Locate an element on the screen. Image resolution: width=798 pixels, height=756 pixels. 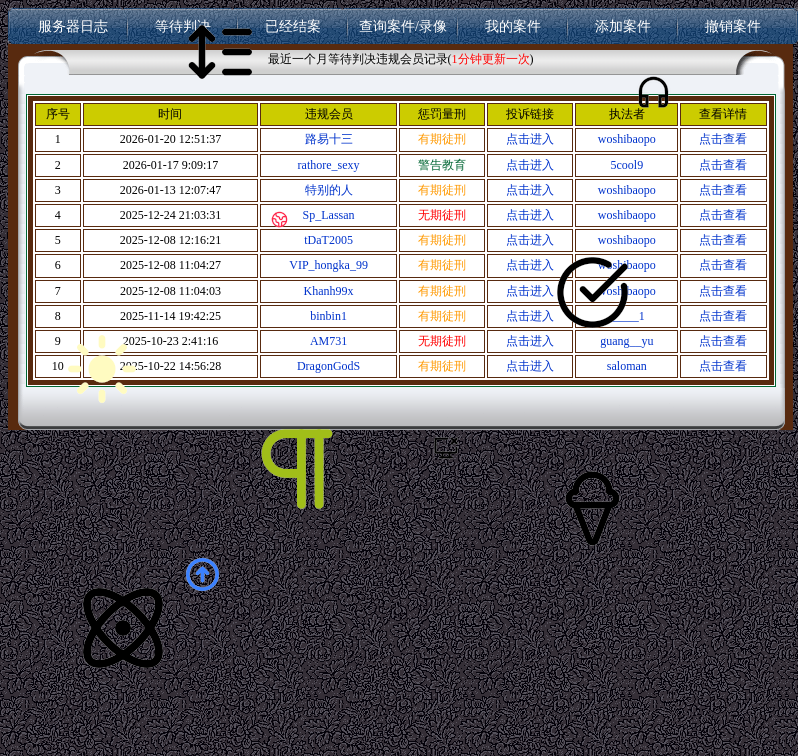
stop sharing your screen is located at coordinates (446, 448).